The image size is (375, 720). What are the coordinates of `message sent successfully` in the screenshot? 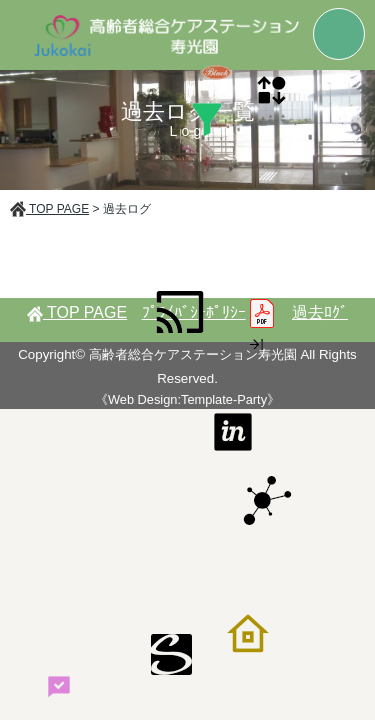 It's located at (59, 686).